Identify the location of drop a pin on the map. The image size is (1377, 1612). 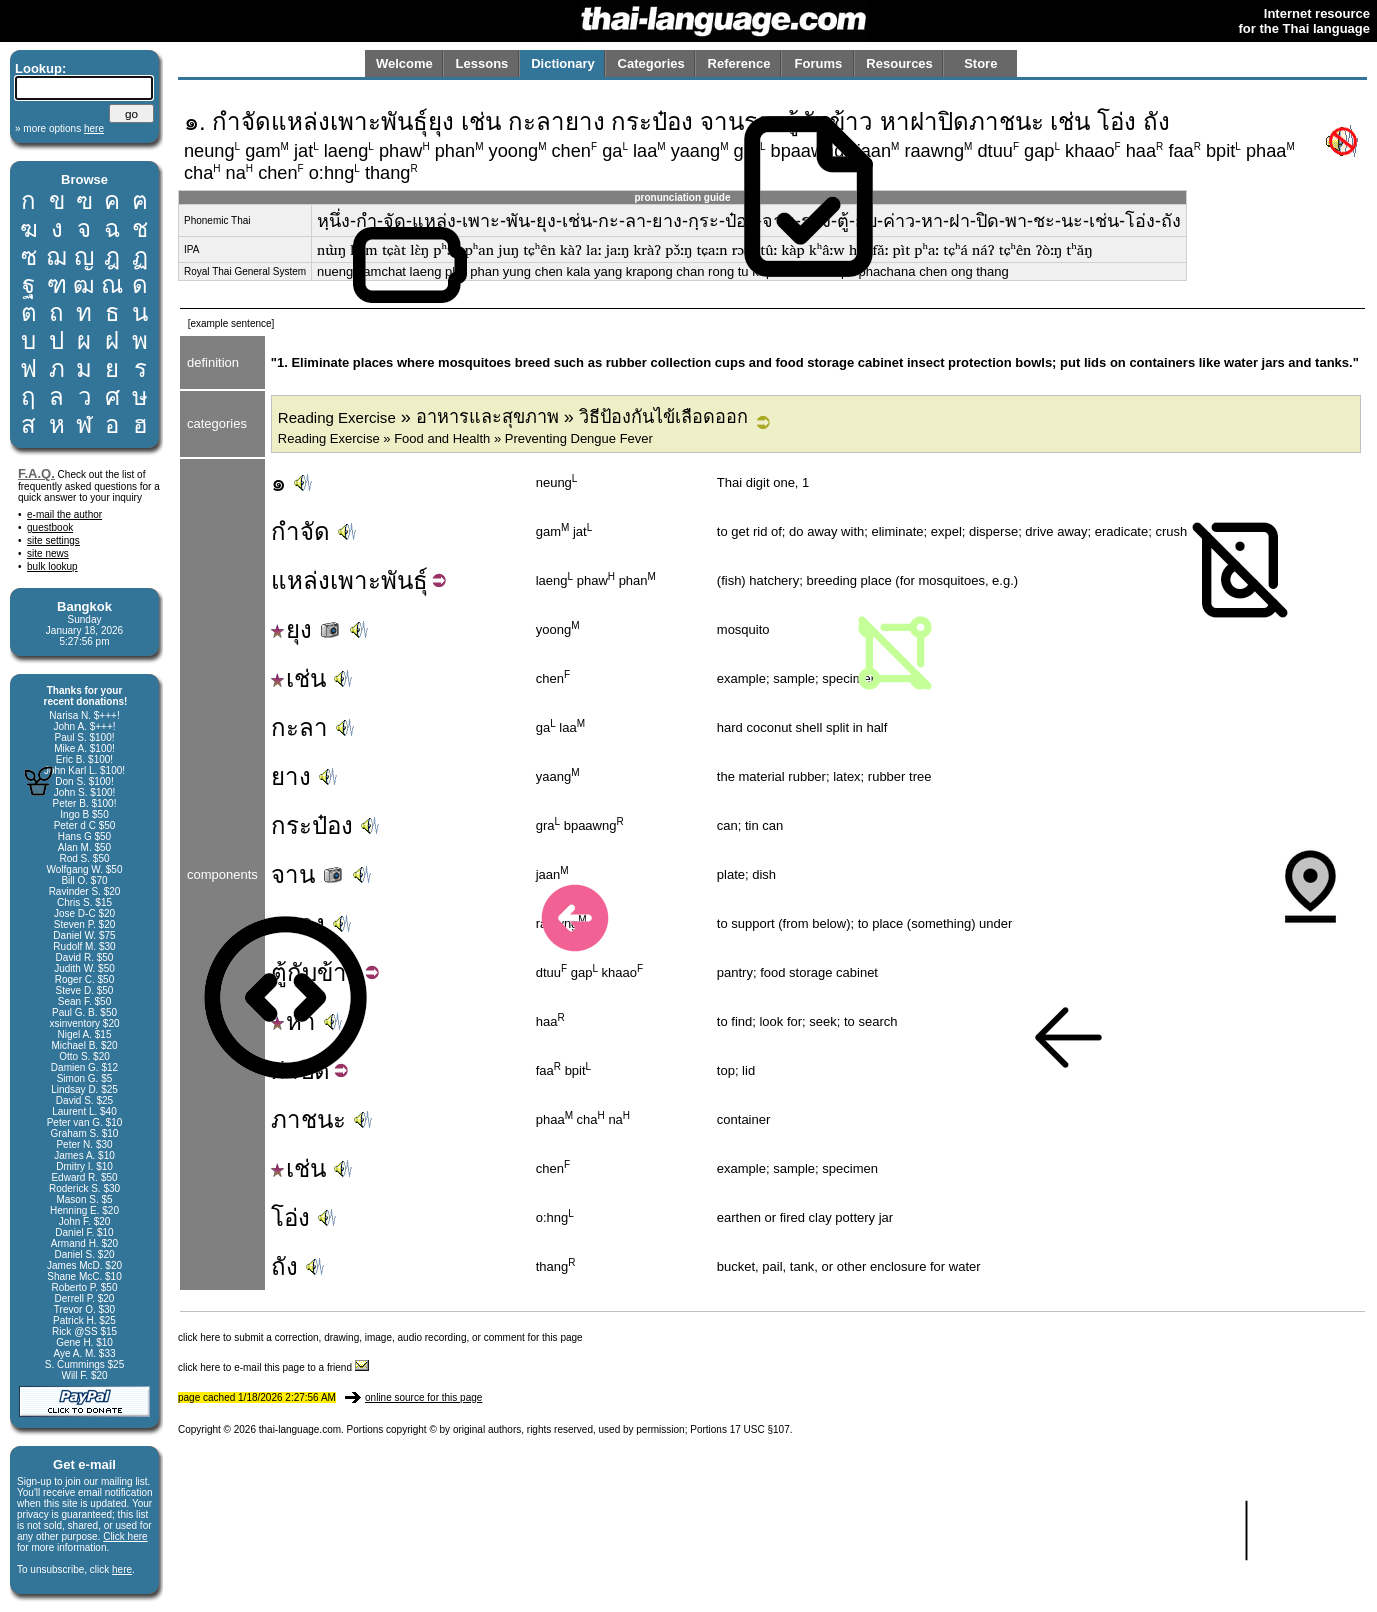
(1310, 886).